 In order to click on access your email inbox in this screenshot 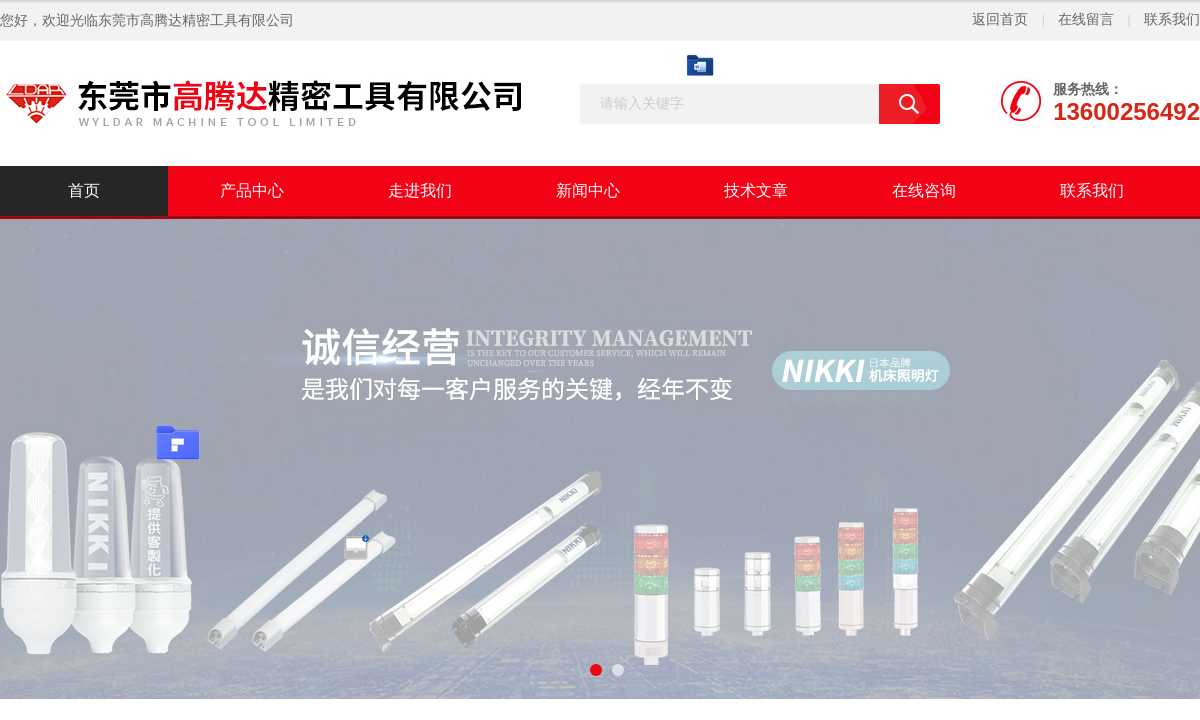, I will do `click(356, 548)`.